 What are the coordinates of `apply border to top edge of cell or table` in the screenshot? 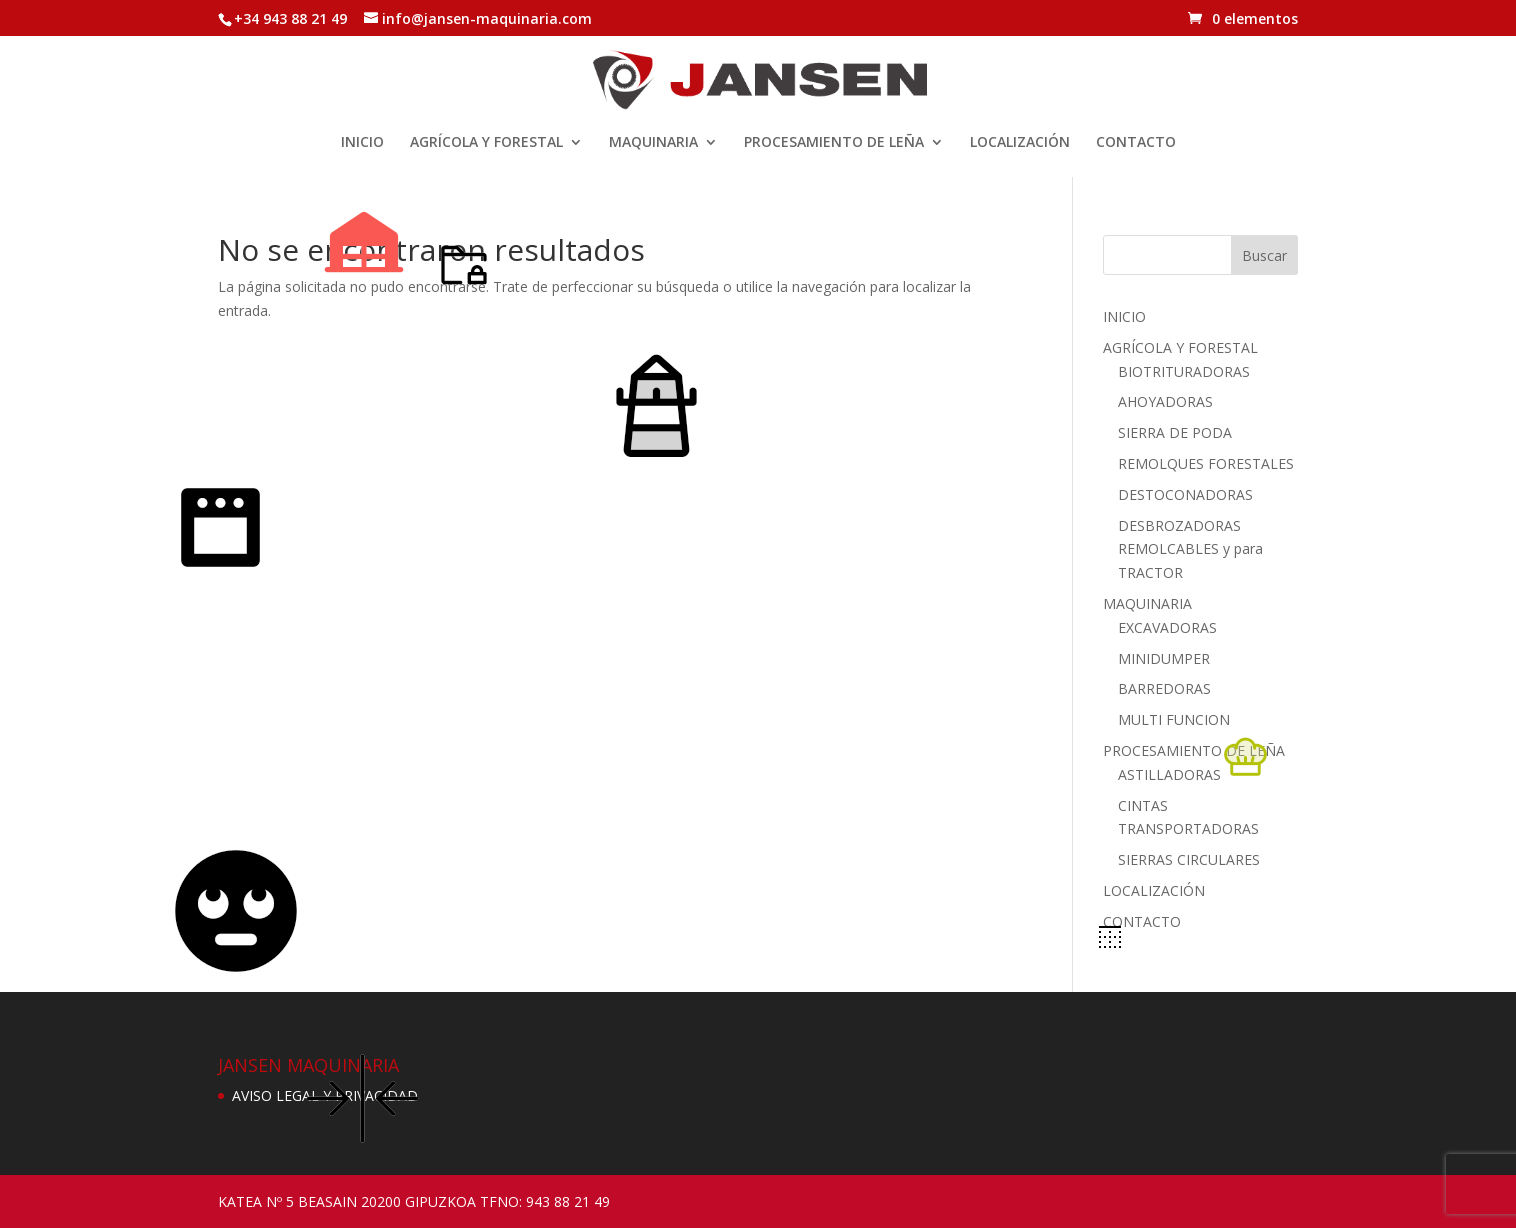 It's located at (1110, 937).